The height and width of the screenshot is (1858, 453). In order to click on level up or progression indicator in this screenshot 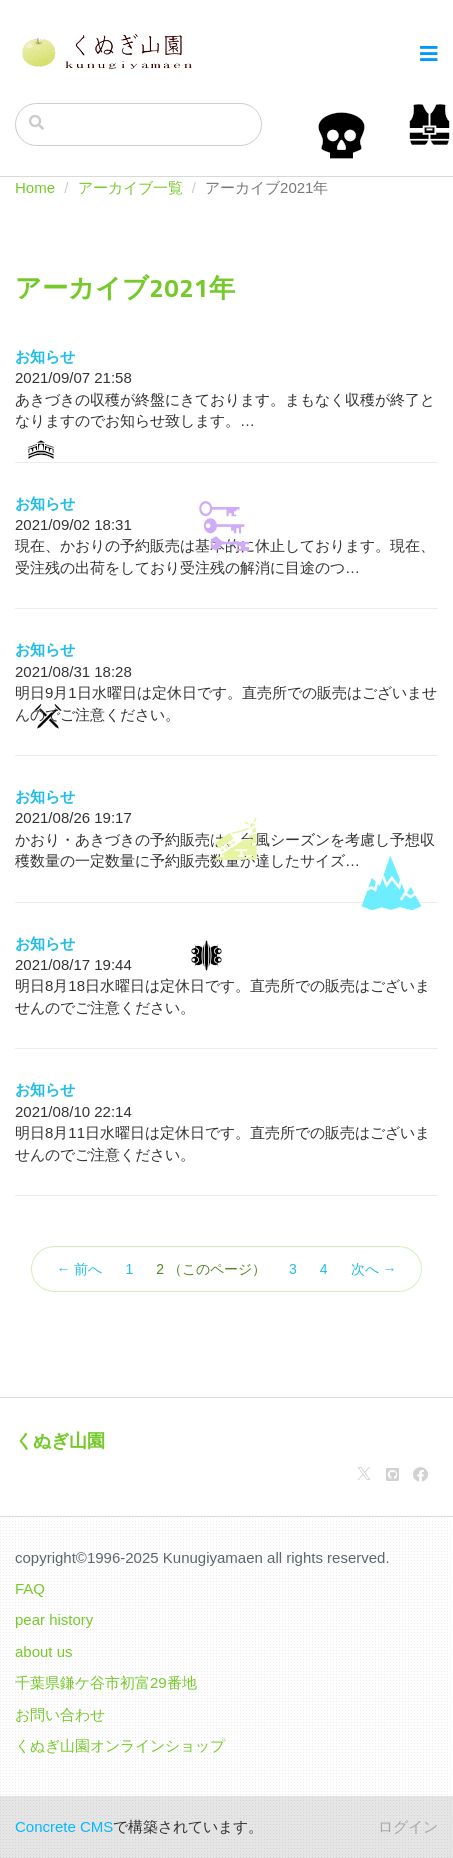, I will do `click(235, 838)`.